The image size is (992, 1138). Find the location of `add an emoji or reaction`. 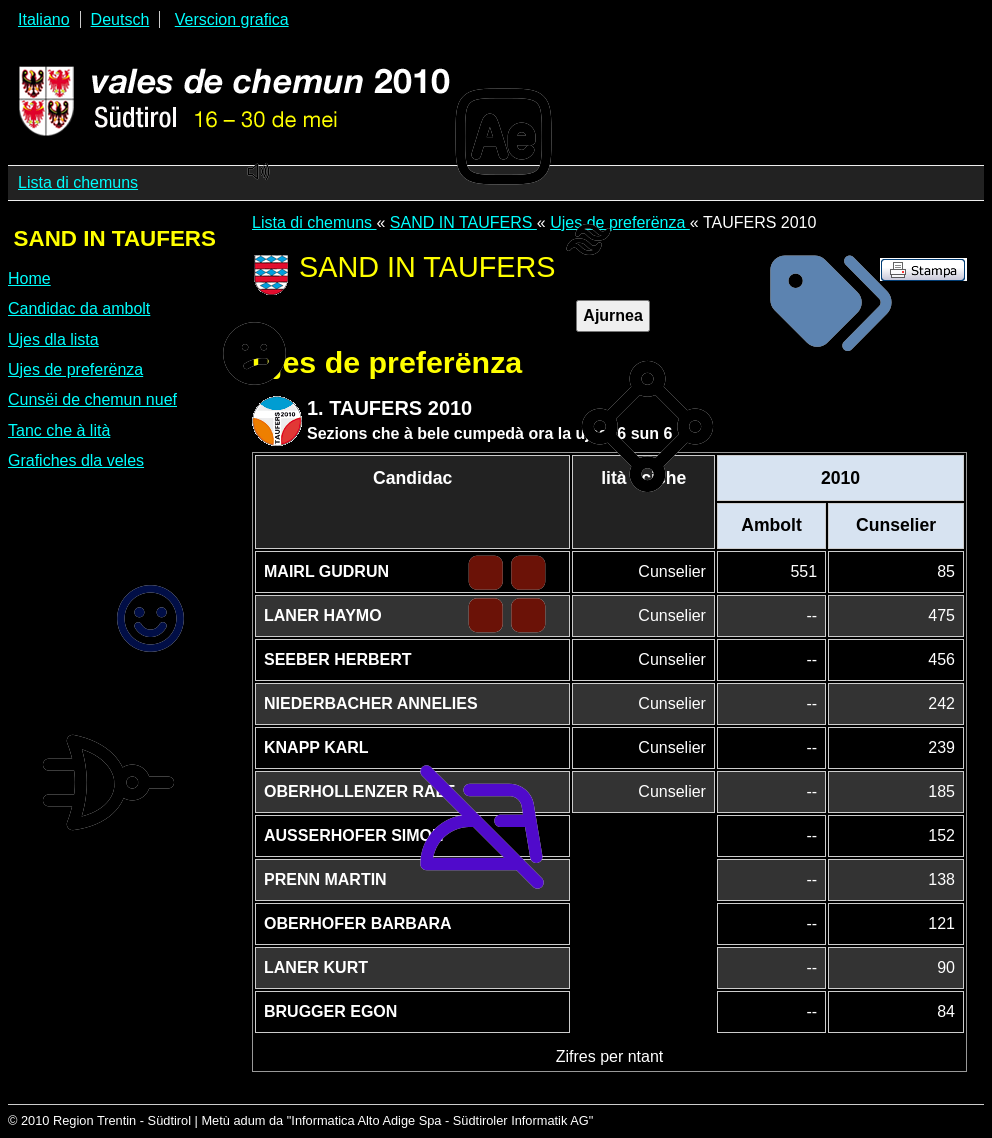

add an emoji or reaction is located at coordinates (150, 618).